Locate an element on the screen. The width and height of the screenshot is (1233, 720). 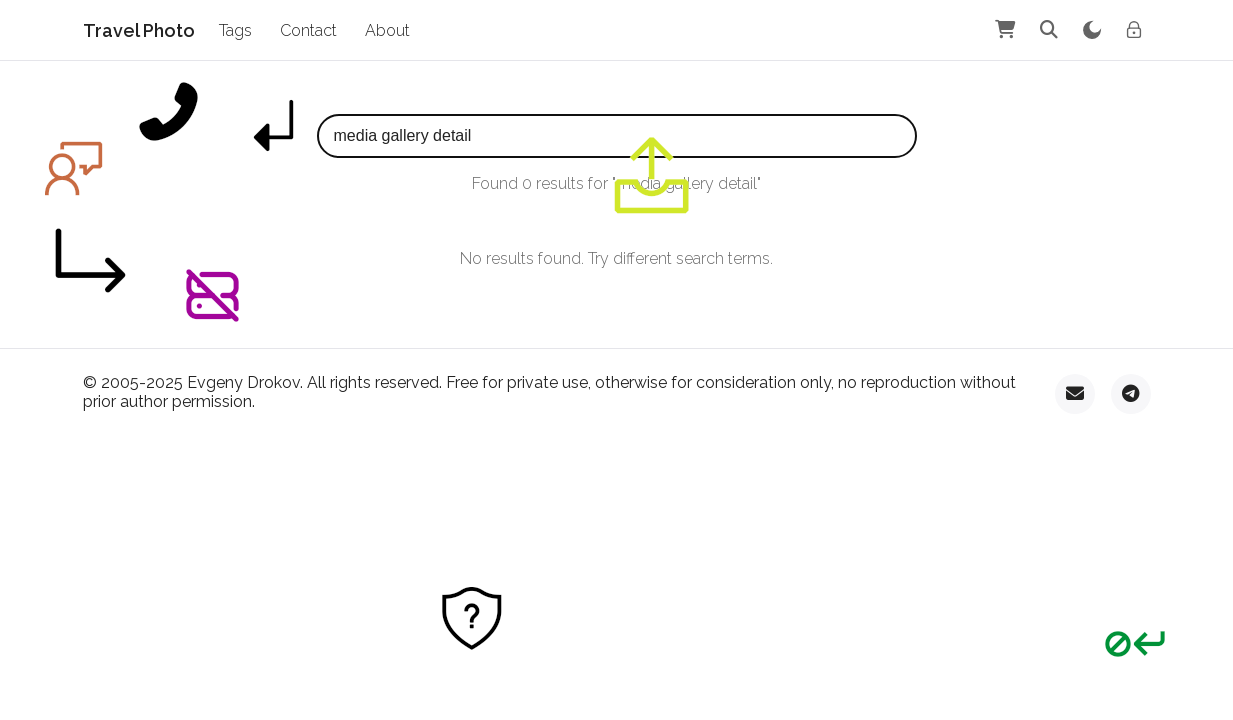
server is offline or unavailable is located at coordinates (212, 295).